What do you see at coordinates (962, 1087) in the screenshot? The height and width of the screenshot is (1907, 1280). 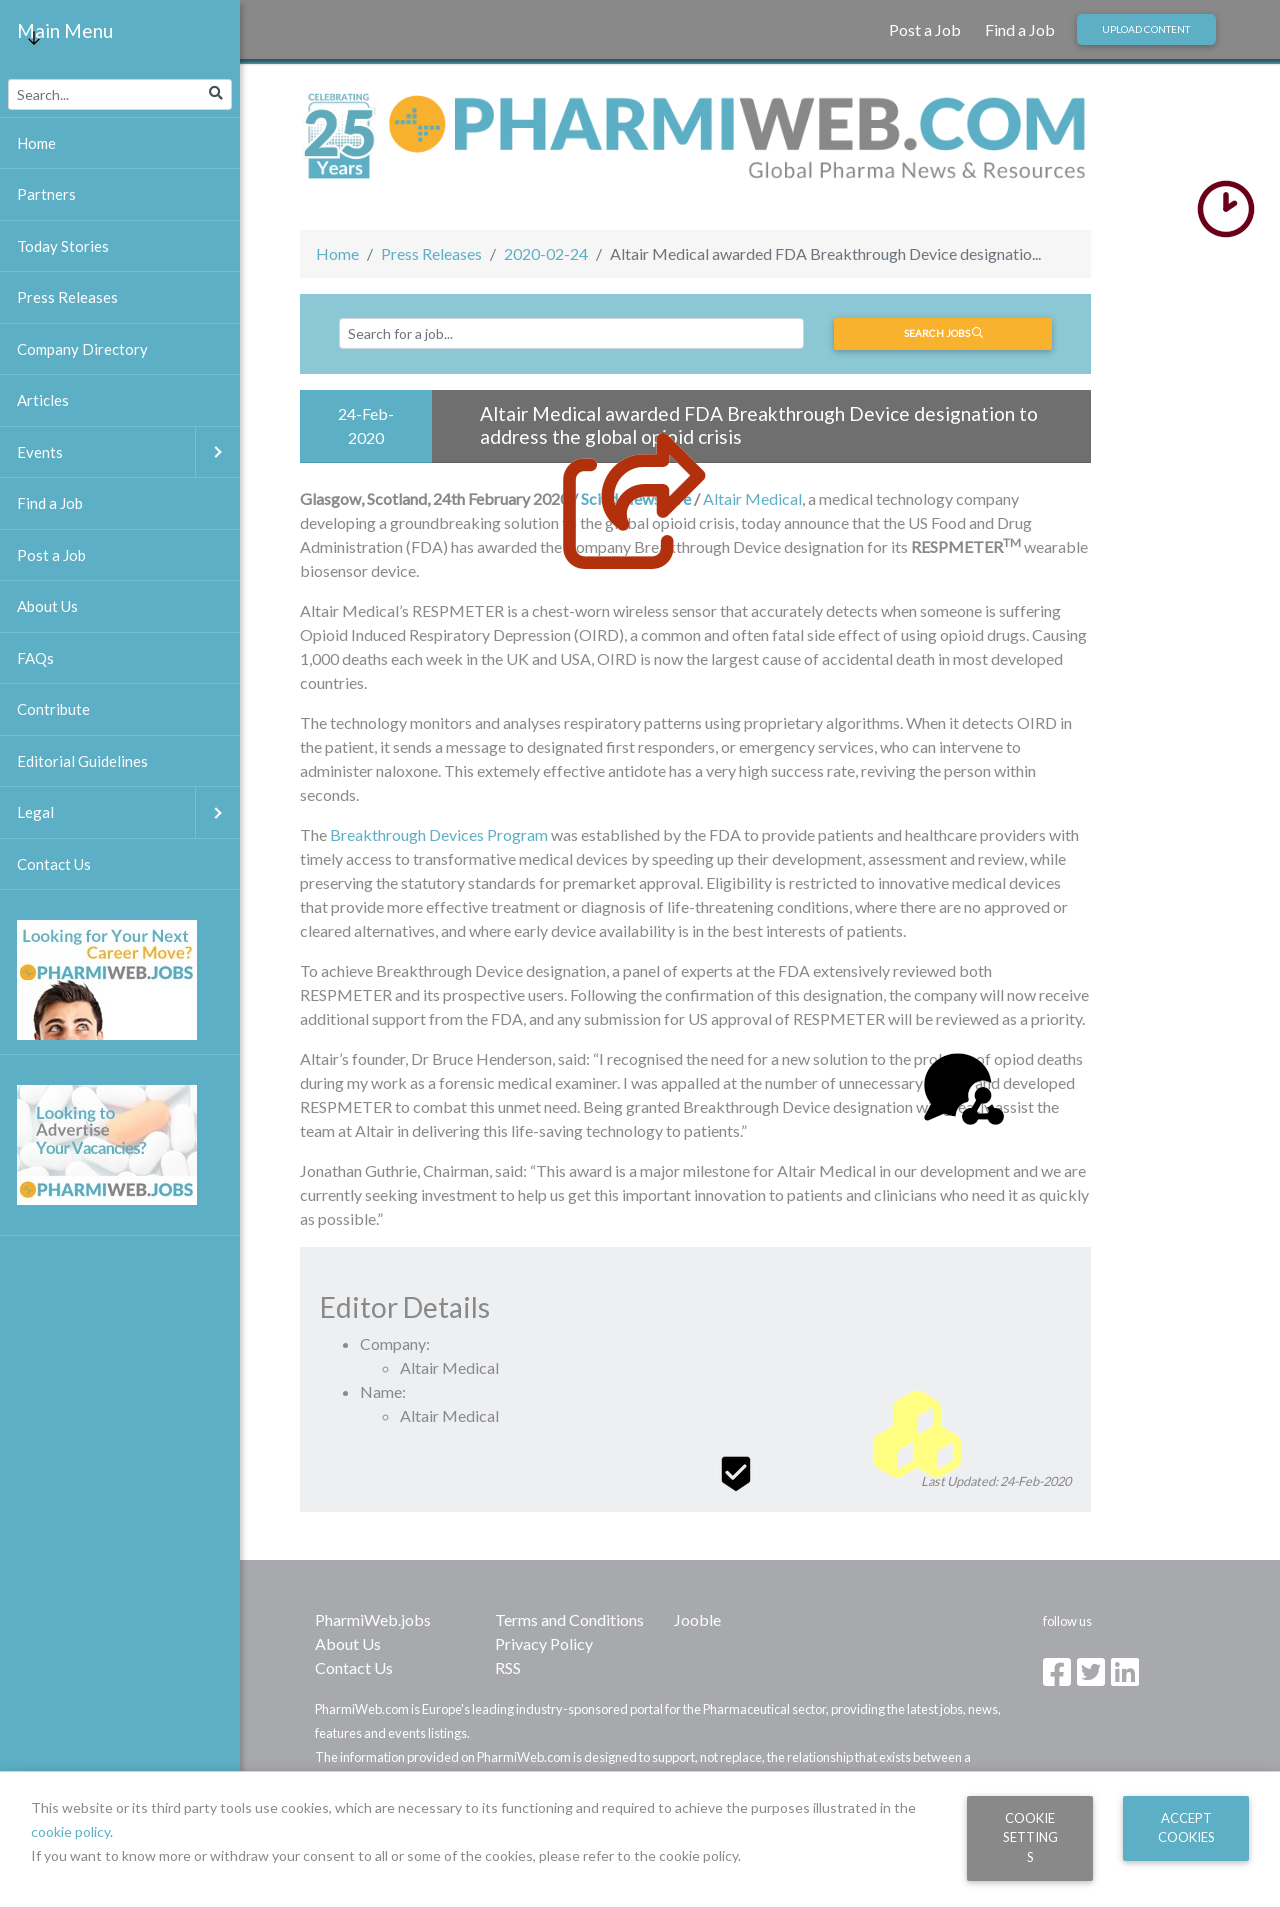 I see `view connected conversations or message threads` at bounding box center [962, 1087].